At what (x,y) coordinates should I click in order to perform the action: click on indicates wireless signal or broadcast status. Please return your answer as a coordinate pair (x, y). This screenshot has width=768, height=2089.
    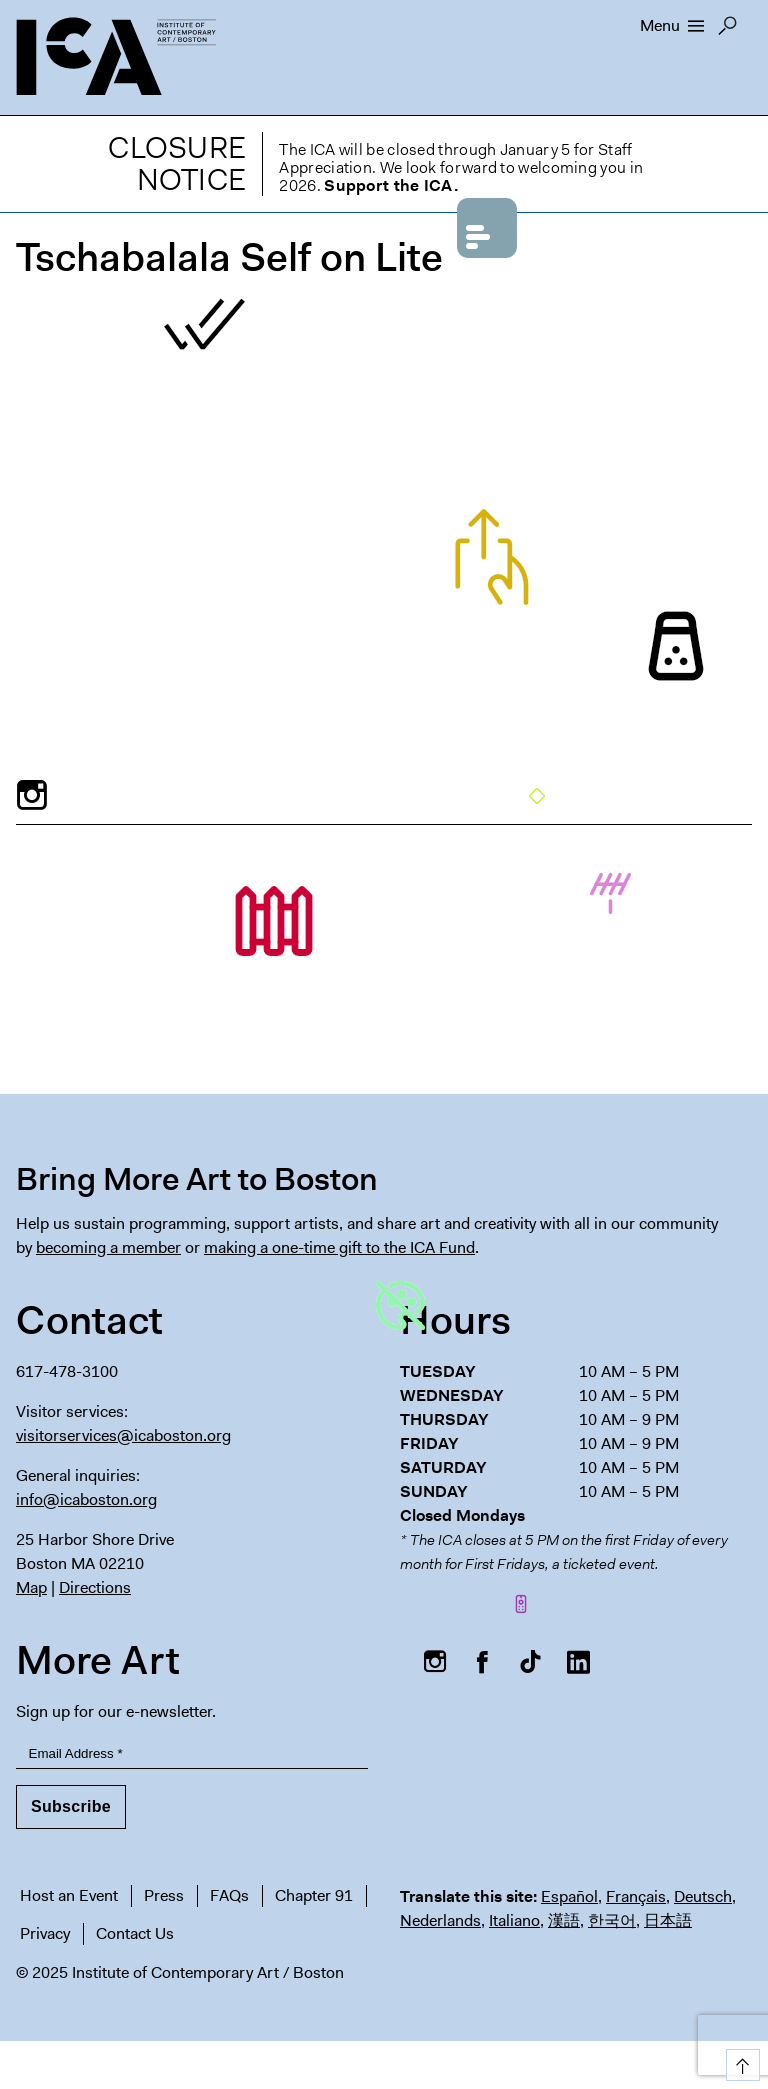
    Looking at the image, I should click on (610, 893).